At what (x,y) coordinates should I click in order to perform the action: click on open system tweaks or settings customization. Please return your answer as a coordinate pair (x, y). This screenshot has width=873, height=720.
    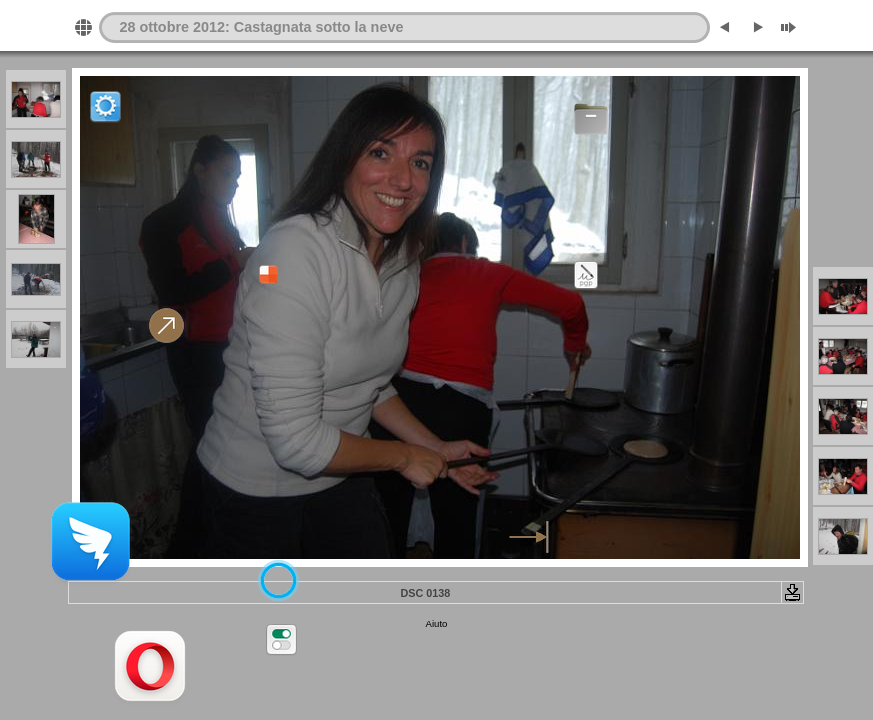
    Looking at the image, I should click on (281, 639).